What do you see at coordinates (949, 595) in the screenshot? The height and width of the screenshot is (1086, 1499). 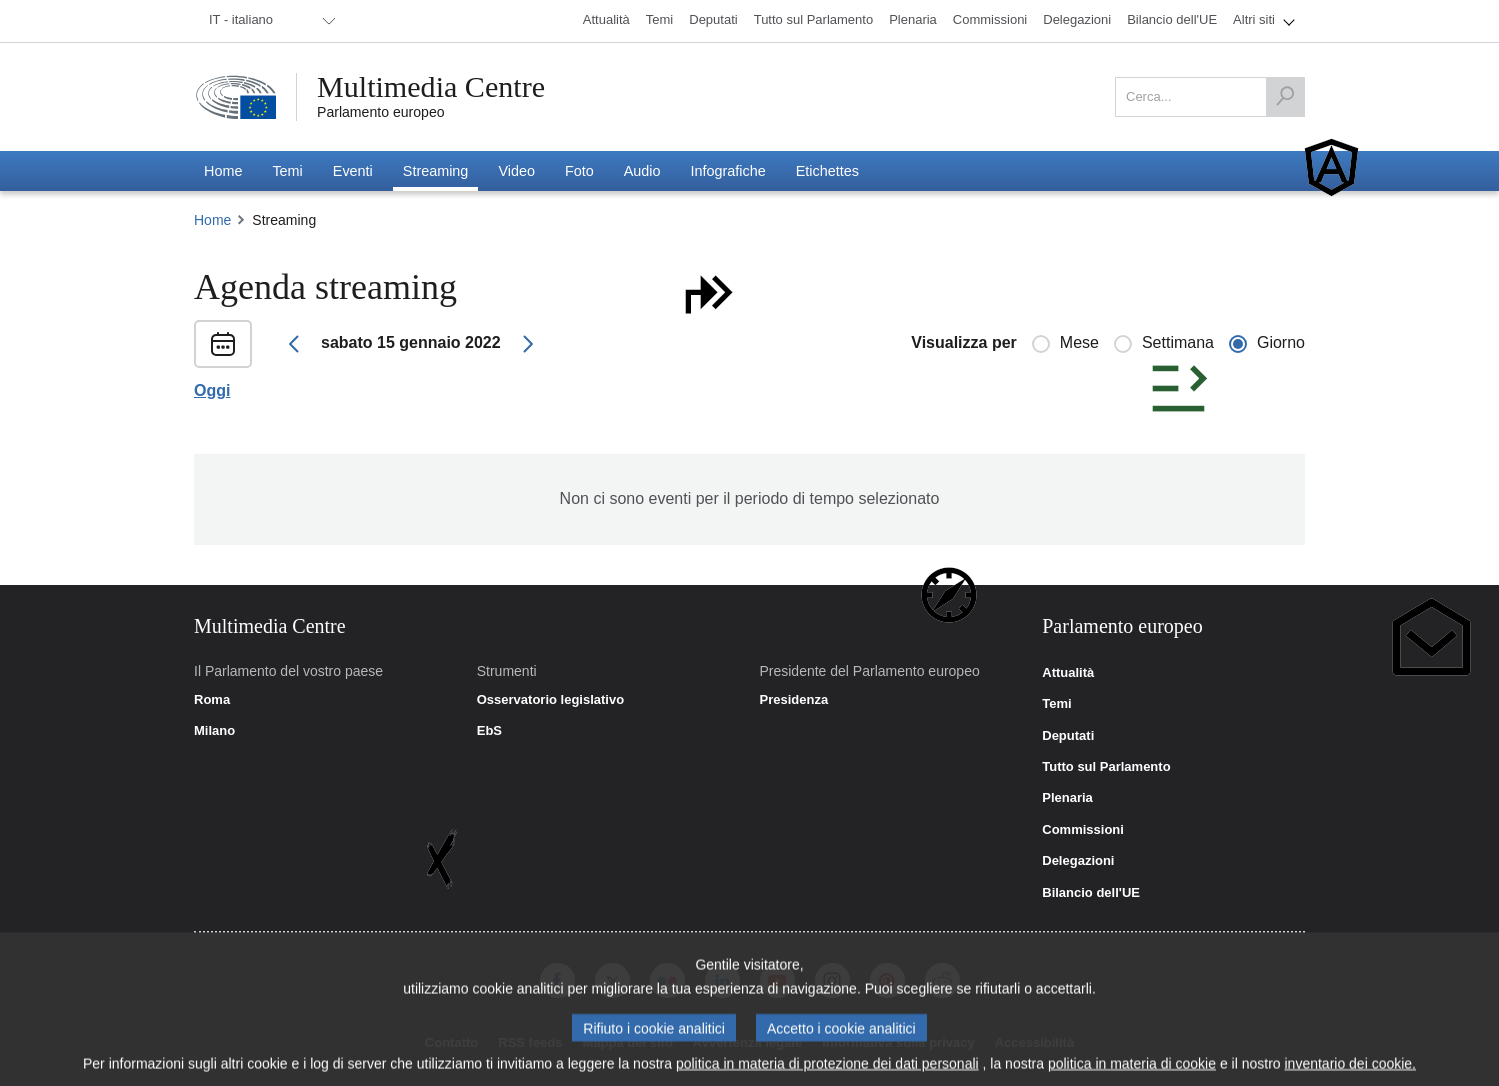 I see `open safari web browser` at bounding box center [949, 595].